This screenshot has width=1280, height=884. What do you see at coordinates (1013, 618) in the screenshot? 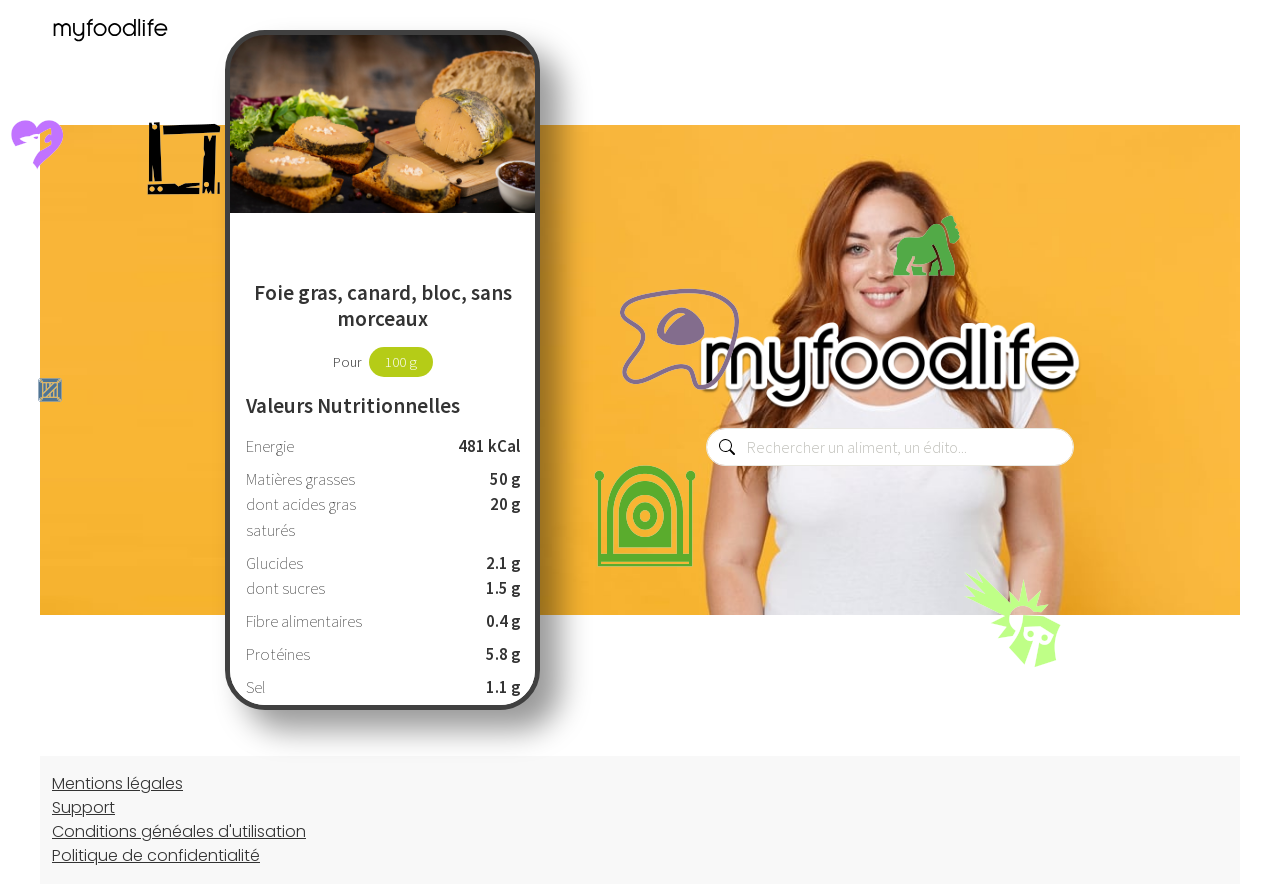
I see `indicates critical hit or headshot damage` at bounding box center [1013, 618].